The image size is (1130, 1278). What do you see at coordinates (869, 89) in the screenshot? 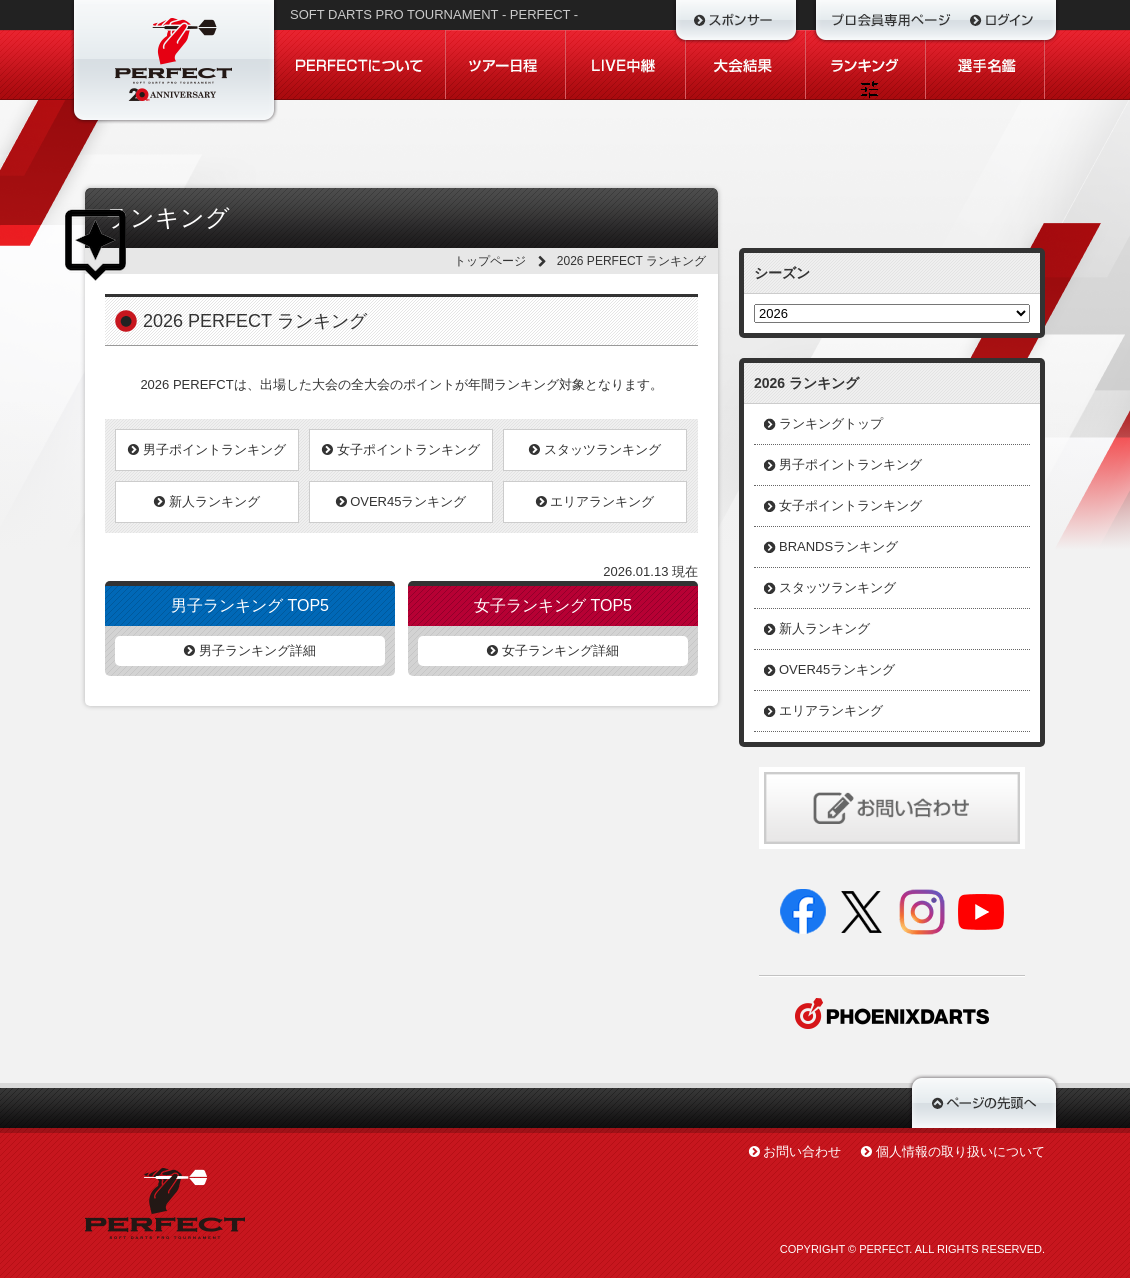
I see `adjust settings or preferences` at bounding box center [869, 89].